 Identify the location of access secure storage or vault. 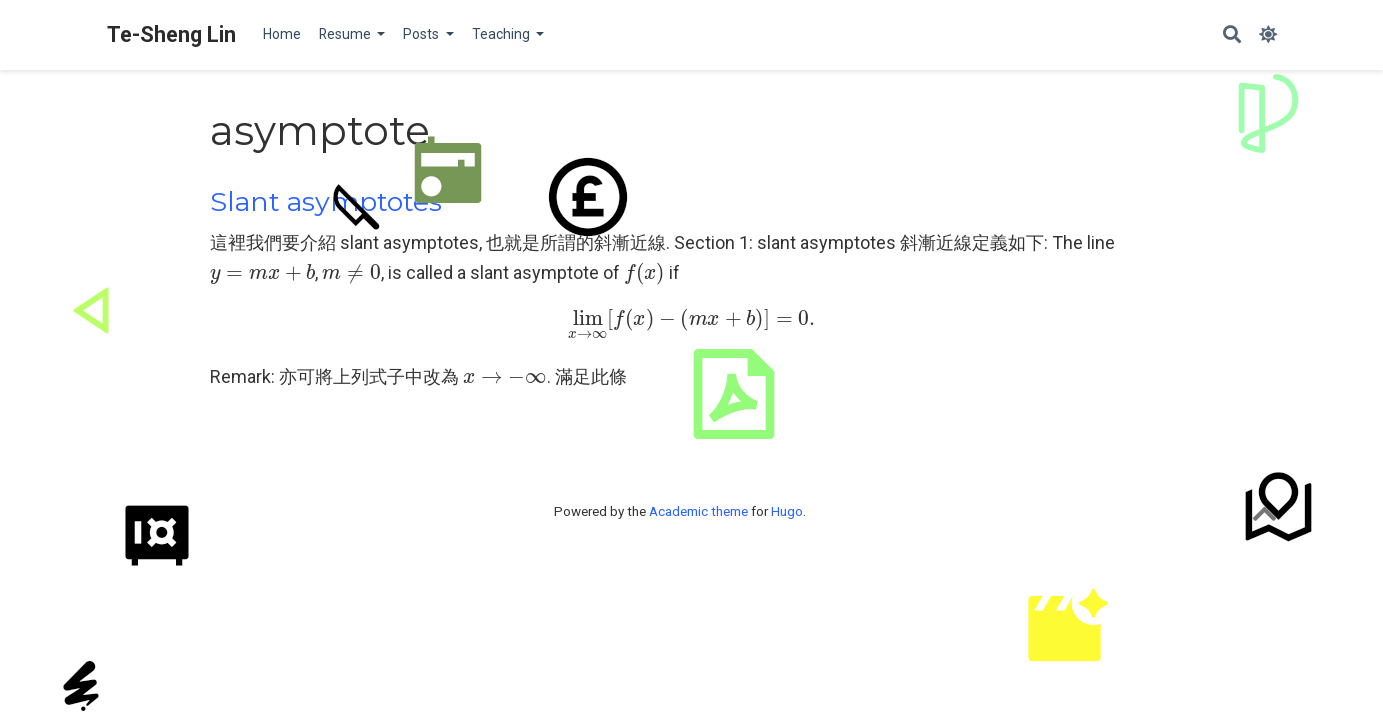
(157, 534).